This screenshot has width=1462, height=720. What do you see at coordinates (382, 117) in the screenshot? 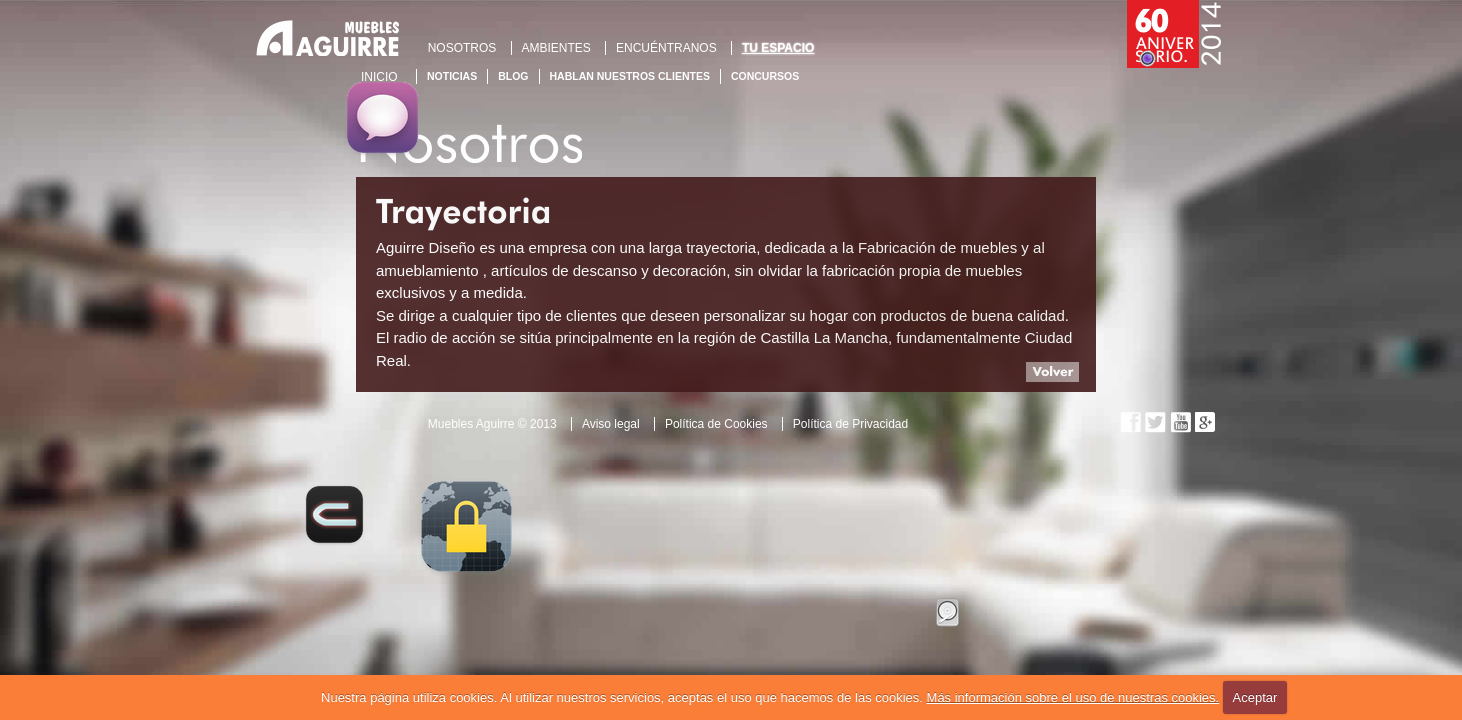
I see `open pidgin instant messaging app` at bounding box center [382, 117].